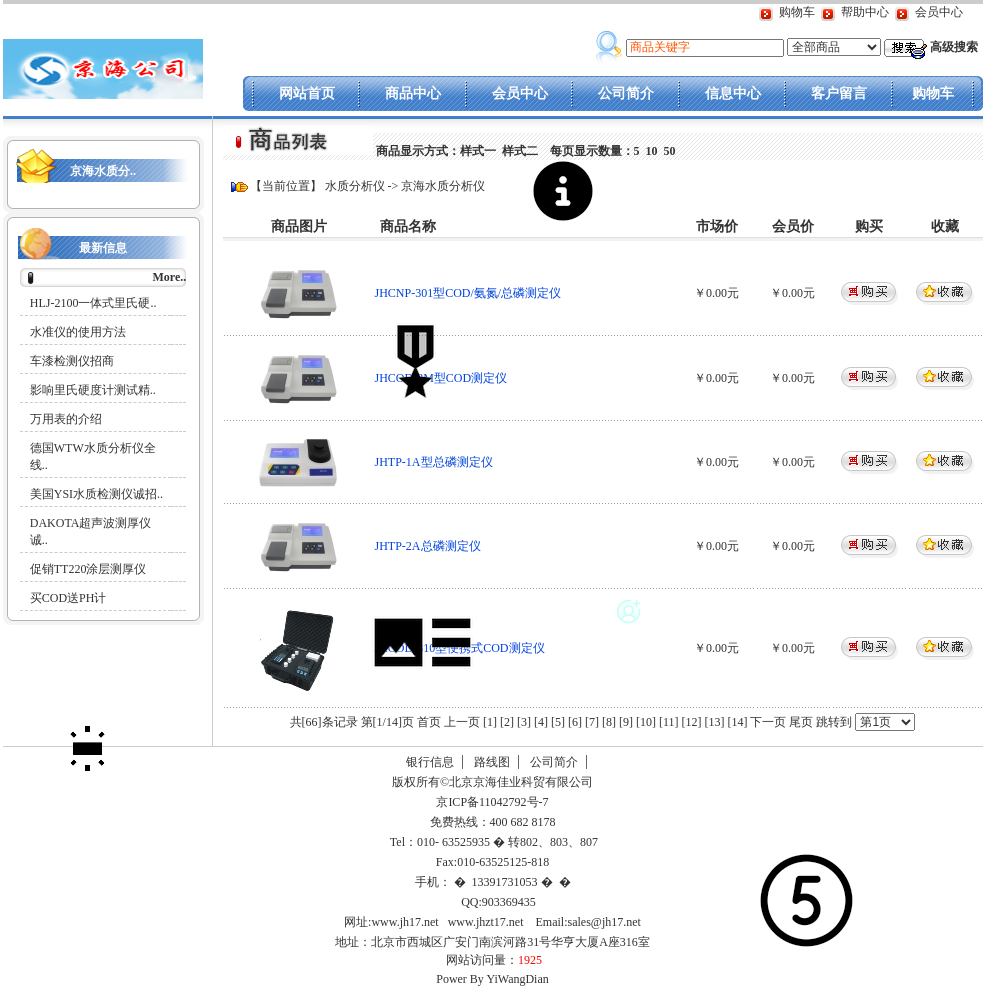 This screenshot has width=985, height=989. I want to click on add a new user or contact, so click(628, 611).